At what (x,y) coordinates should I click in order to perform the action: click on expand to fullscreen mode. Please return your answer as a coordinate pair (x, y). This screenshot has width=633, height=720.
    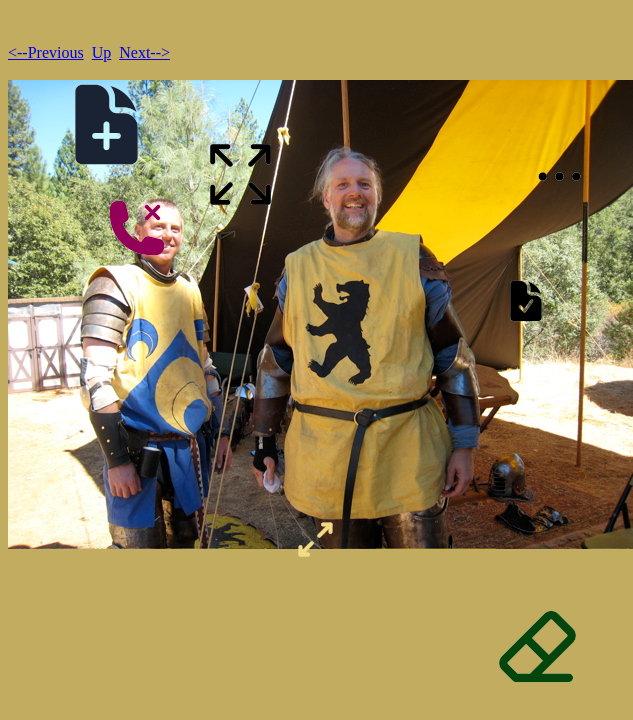
    Looking at the image, I should click on (315, 539).